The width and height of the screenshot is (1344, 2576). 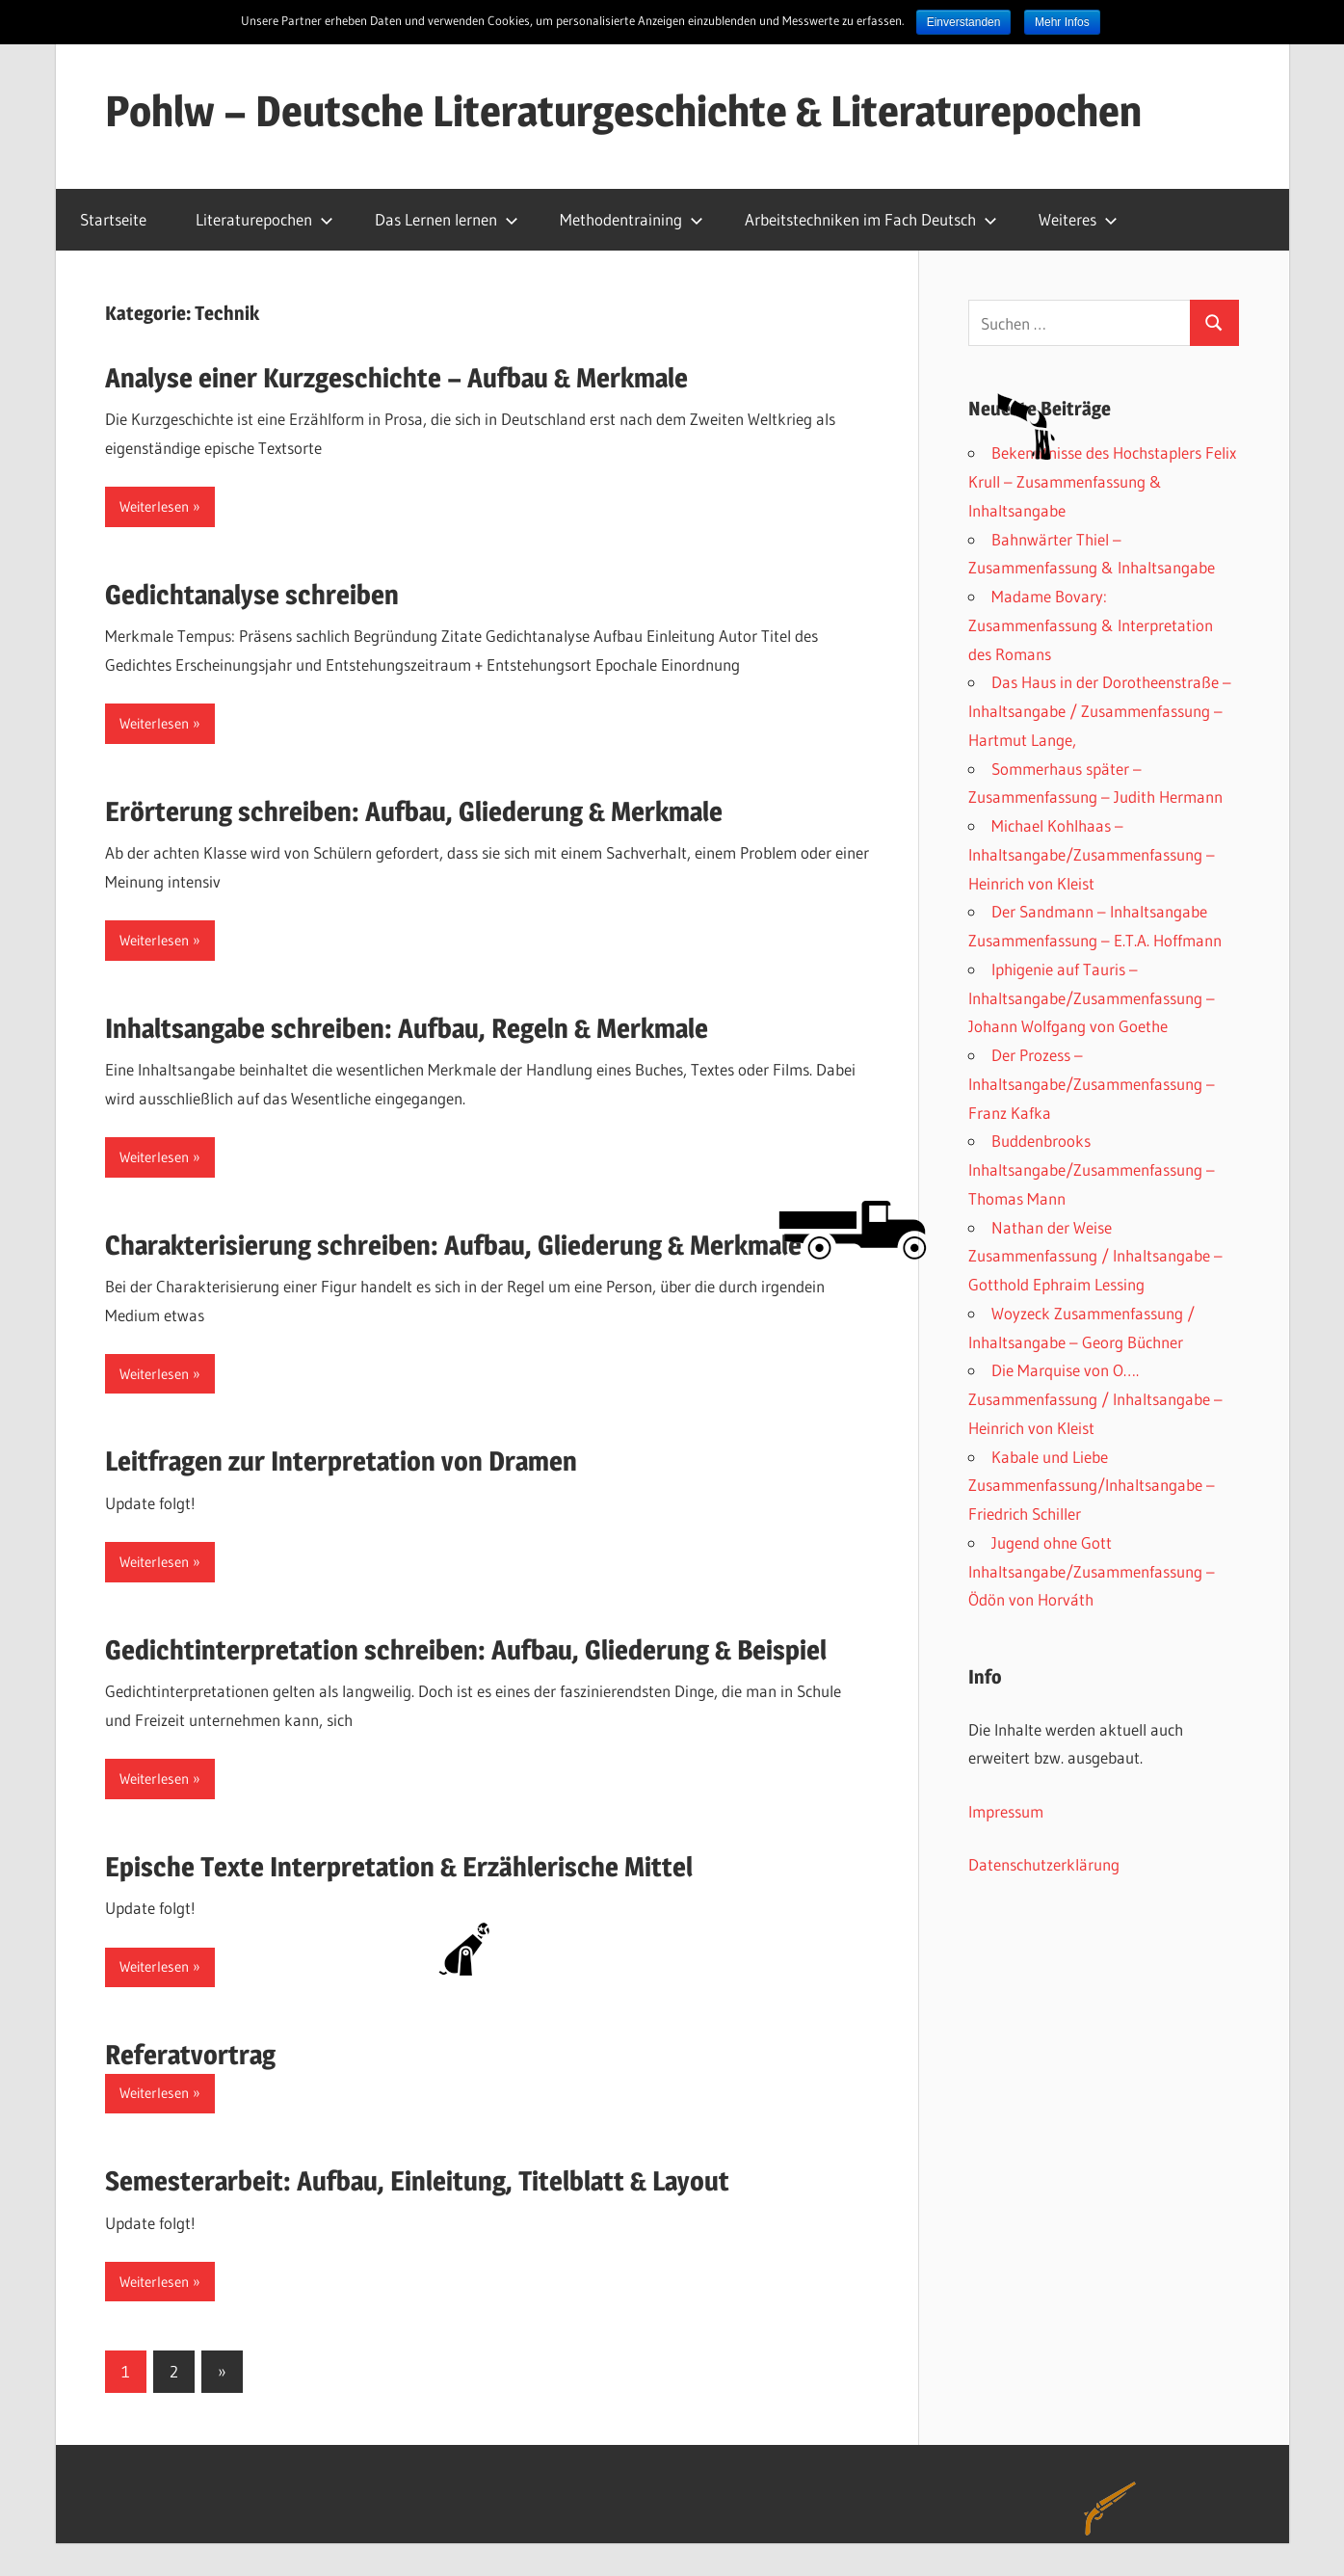 I want to click on select sawed-off shotgun weapon, so click(x=1110, y=2509).